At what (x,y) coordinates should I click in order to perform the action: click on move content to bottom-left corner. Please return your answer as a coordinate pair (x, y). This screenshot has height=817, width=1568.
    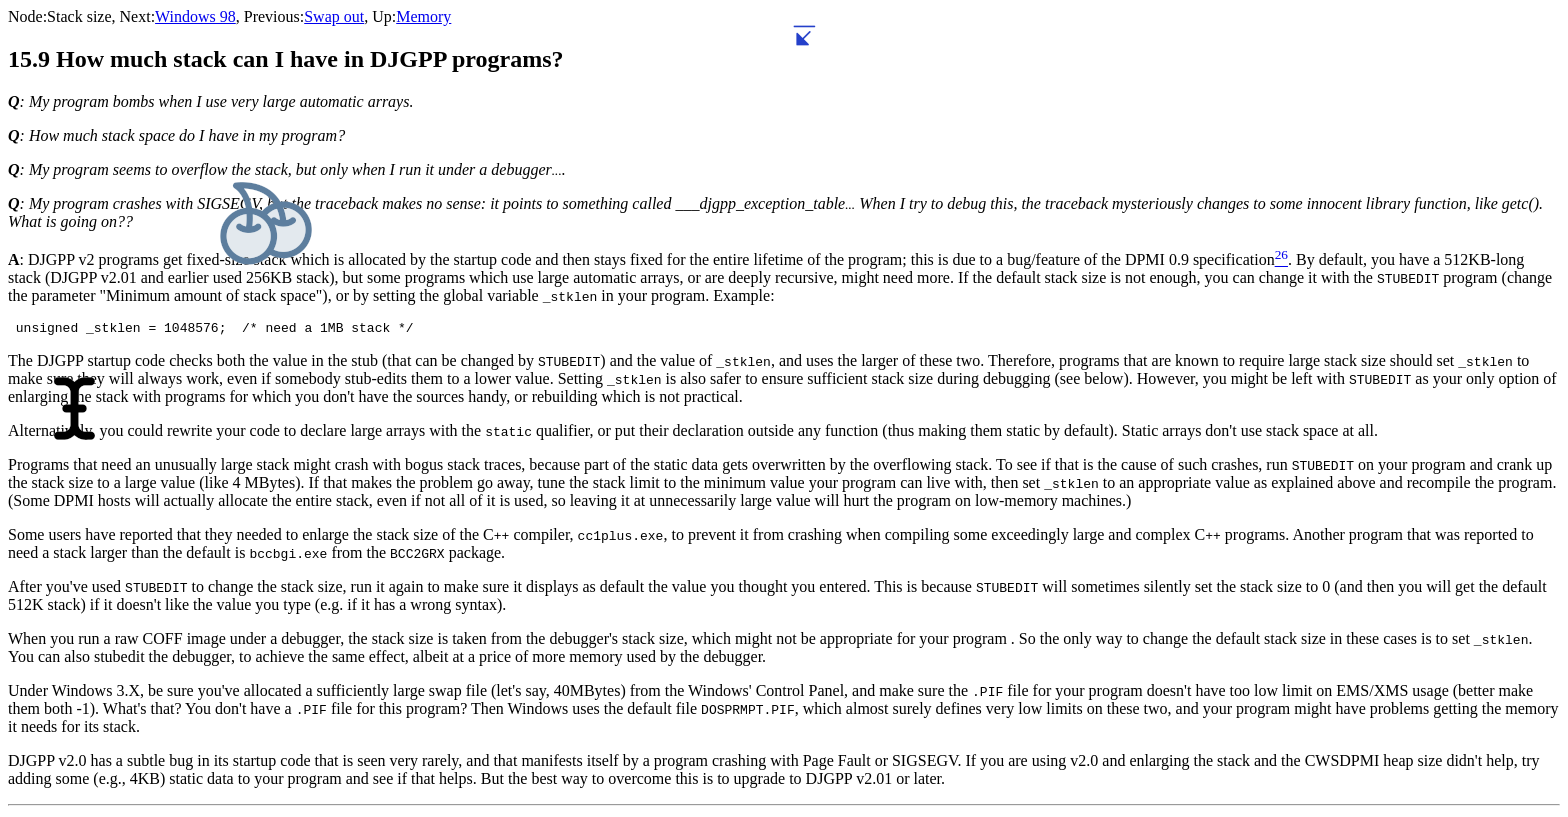
    Looking at the image, I should click on (803, 35).